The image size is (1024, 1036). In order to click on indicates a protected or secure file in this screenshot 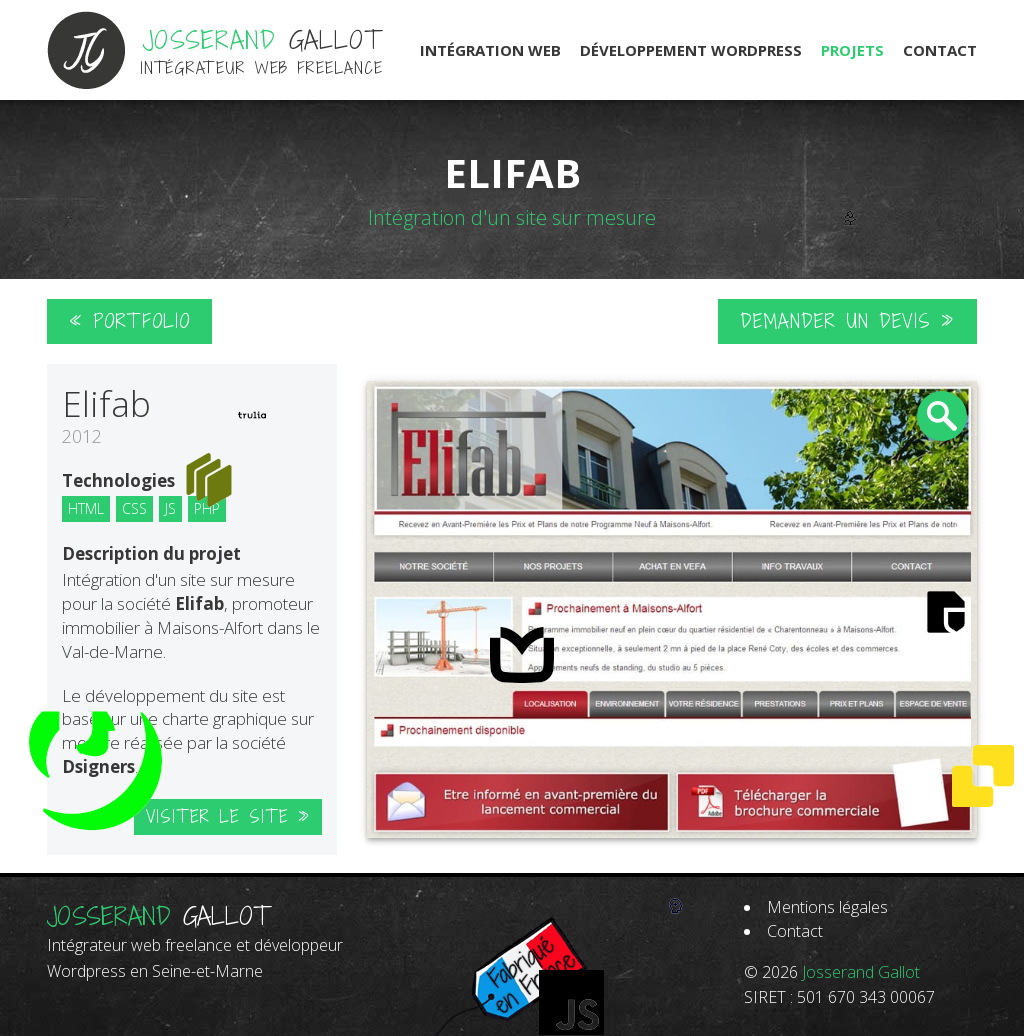, I will do `click(946, 612)`.